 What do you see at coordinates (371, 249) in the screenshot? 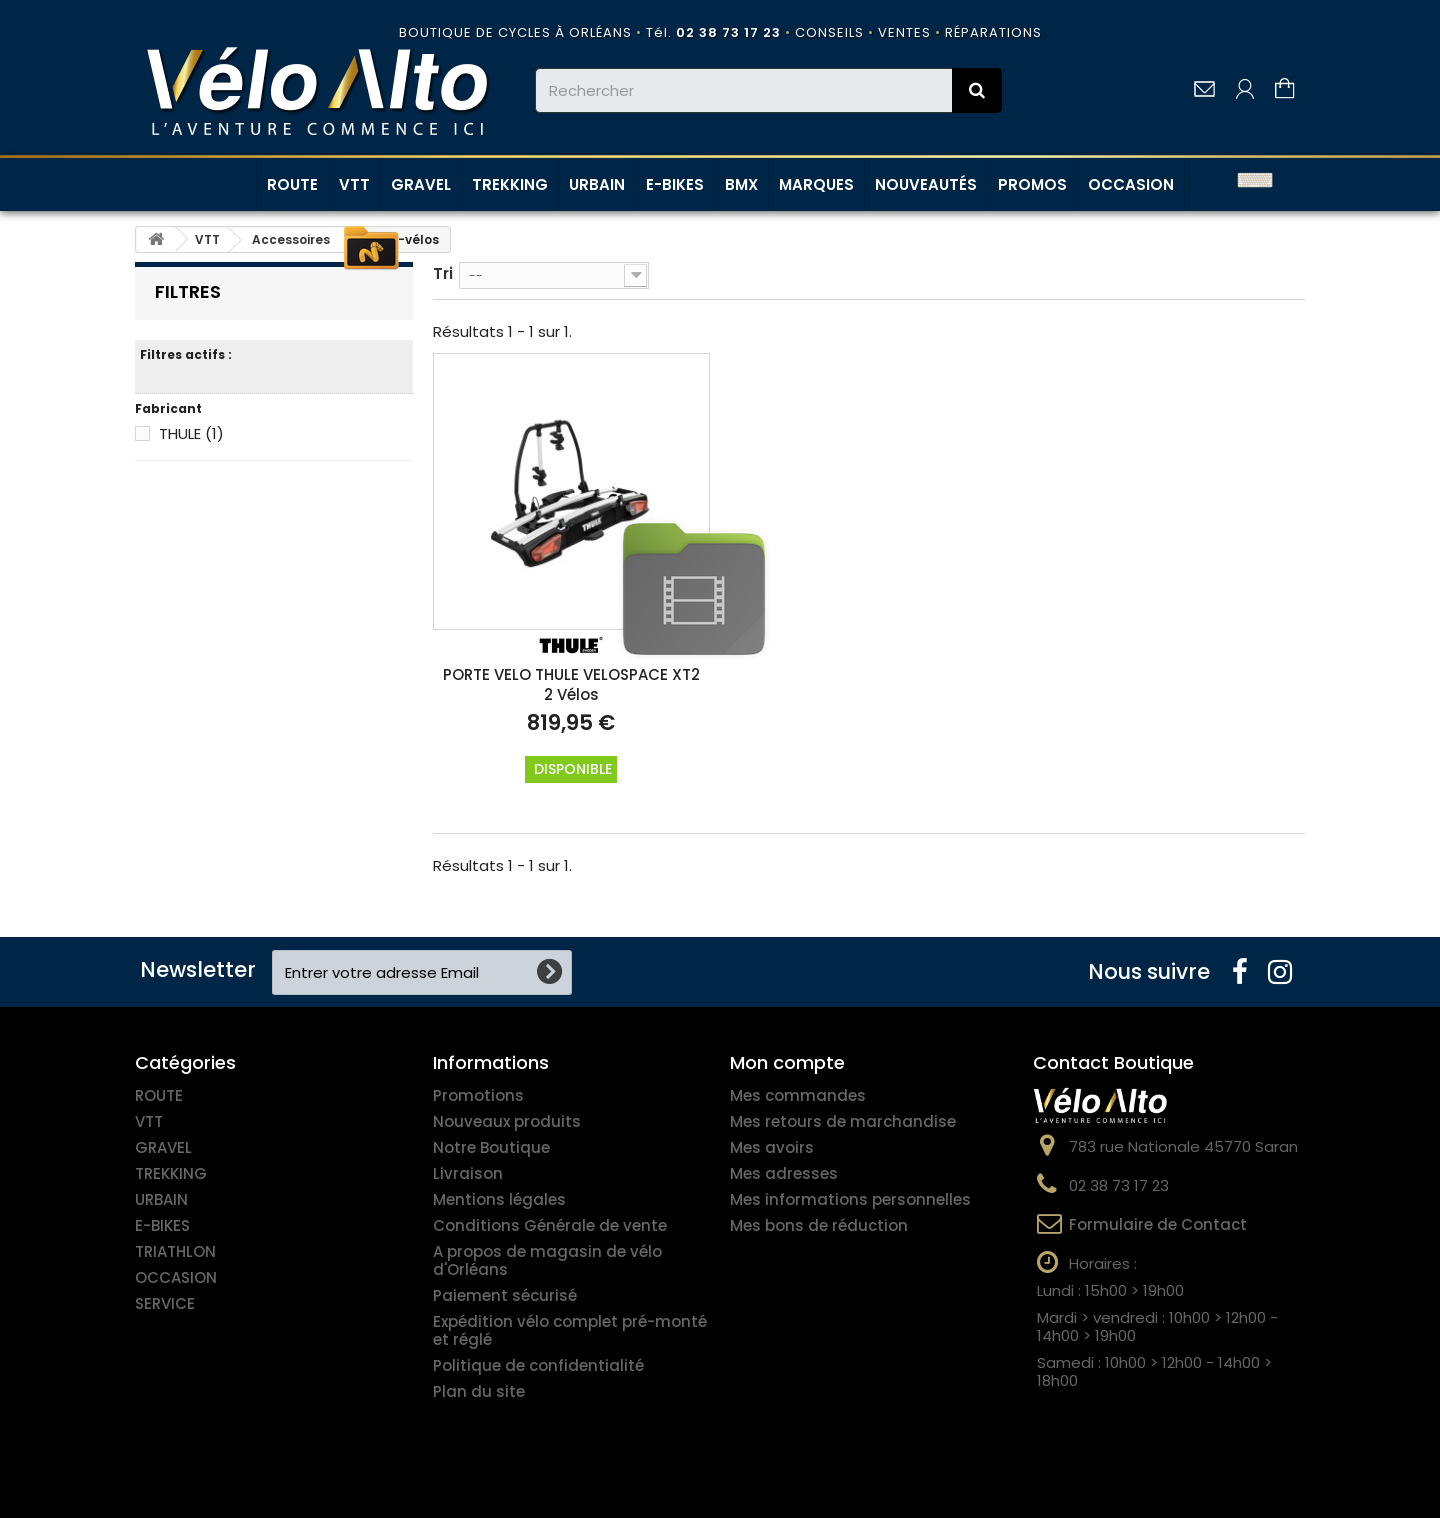
I see `open the Modo 3D modeling application folder` at bounding box center [371, 249].